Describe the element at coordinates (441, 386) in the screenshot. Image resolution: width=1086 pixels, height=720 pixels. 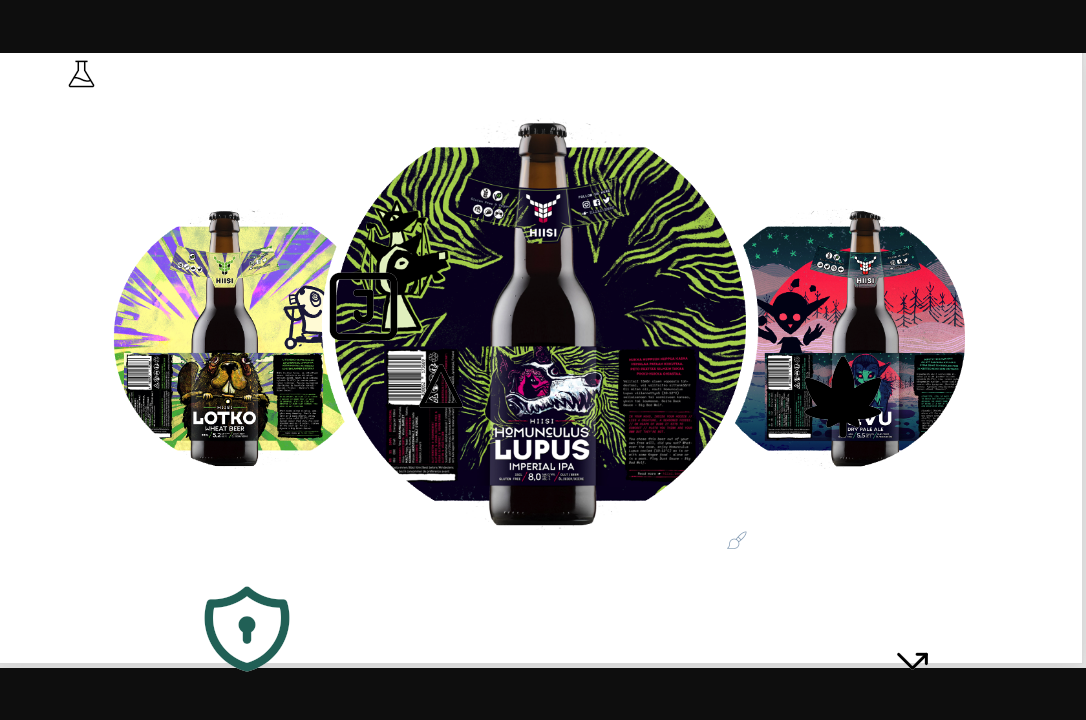
I see `indicates change or difference in a value` at that location.